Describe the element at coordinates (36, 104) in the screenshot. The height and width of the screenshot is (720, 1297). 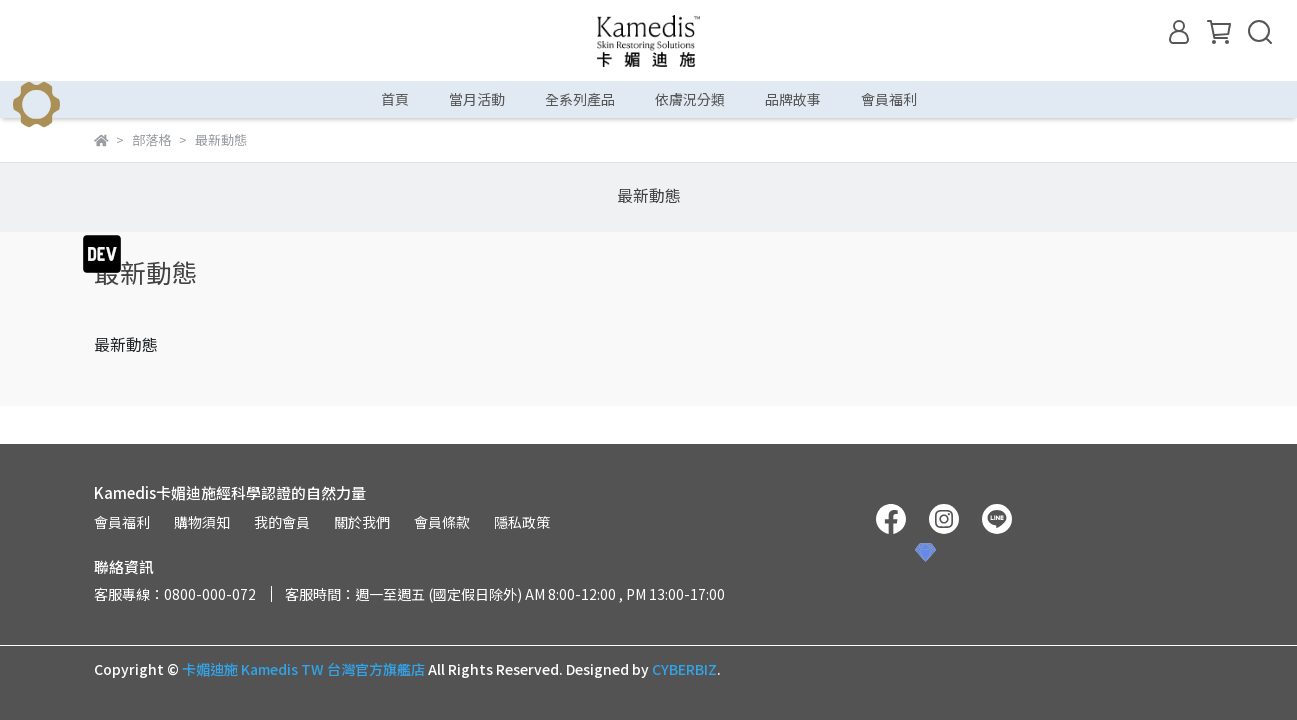
I see `Framework computer brand logo` at that location.